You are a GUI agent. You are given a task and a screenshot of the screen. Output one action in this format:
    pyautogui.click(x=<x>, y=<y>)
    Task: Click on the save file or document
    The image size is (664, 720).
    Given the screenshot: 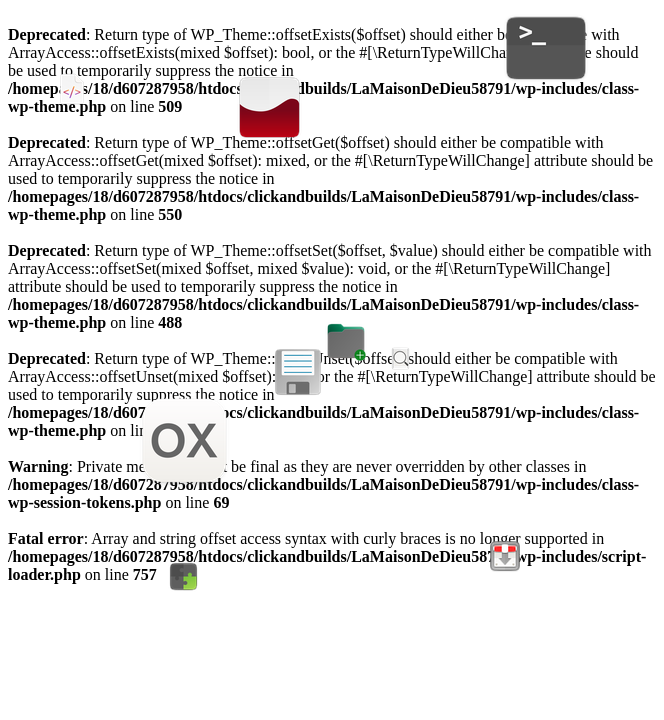 What is the action you would take?
    pyautogui.click(x=298, y=372)
    